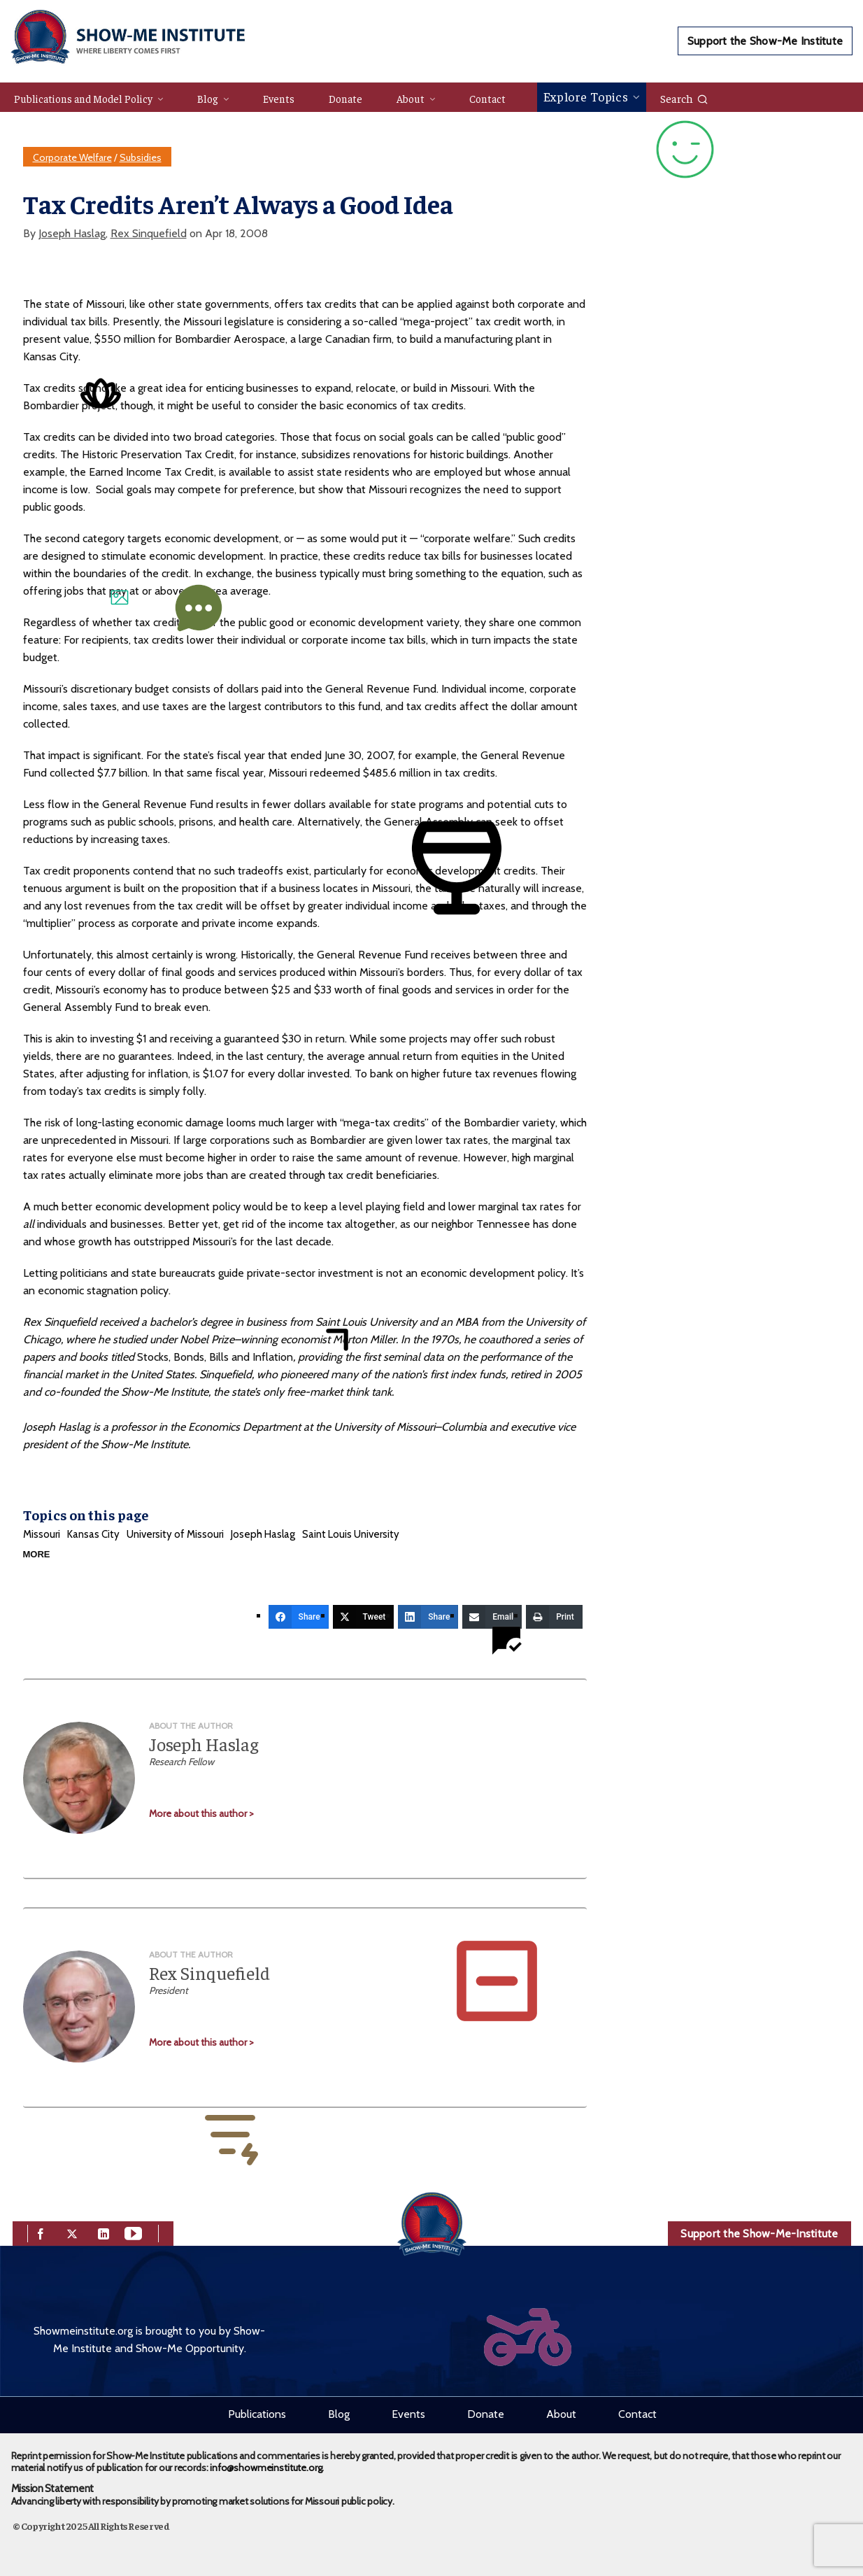 Image resolution: width=863 pixels, height=2576 pixels. I want to click on message has been read, so click(506, 1641).